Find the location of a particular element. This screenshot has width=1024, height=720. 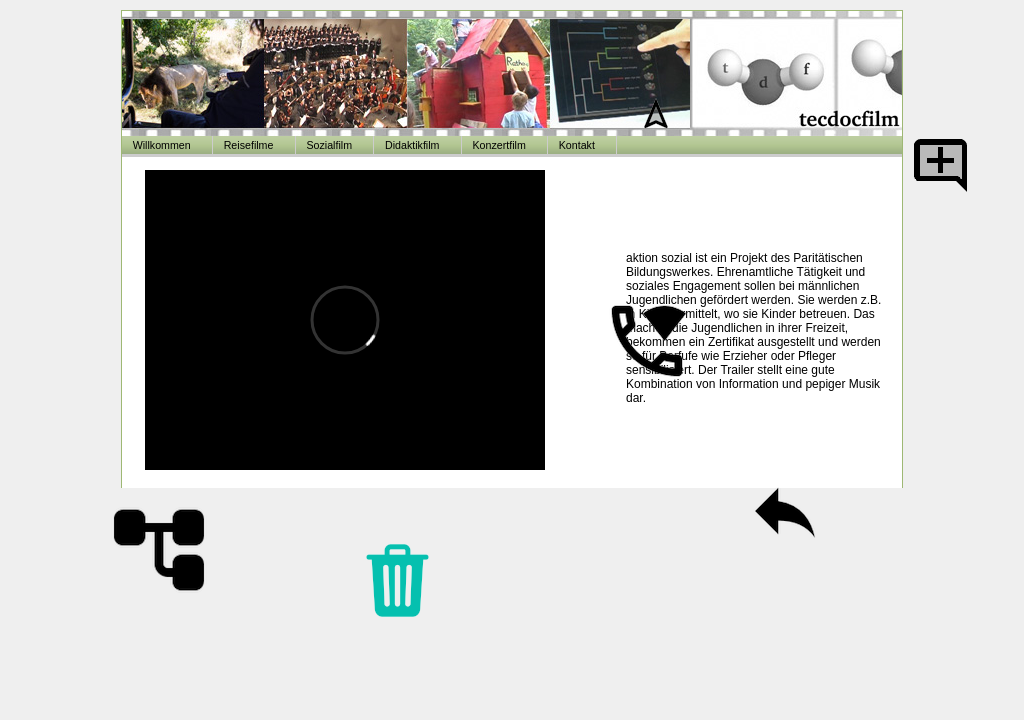

add a new comment is located at coordinates (940, 165).